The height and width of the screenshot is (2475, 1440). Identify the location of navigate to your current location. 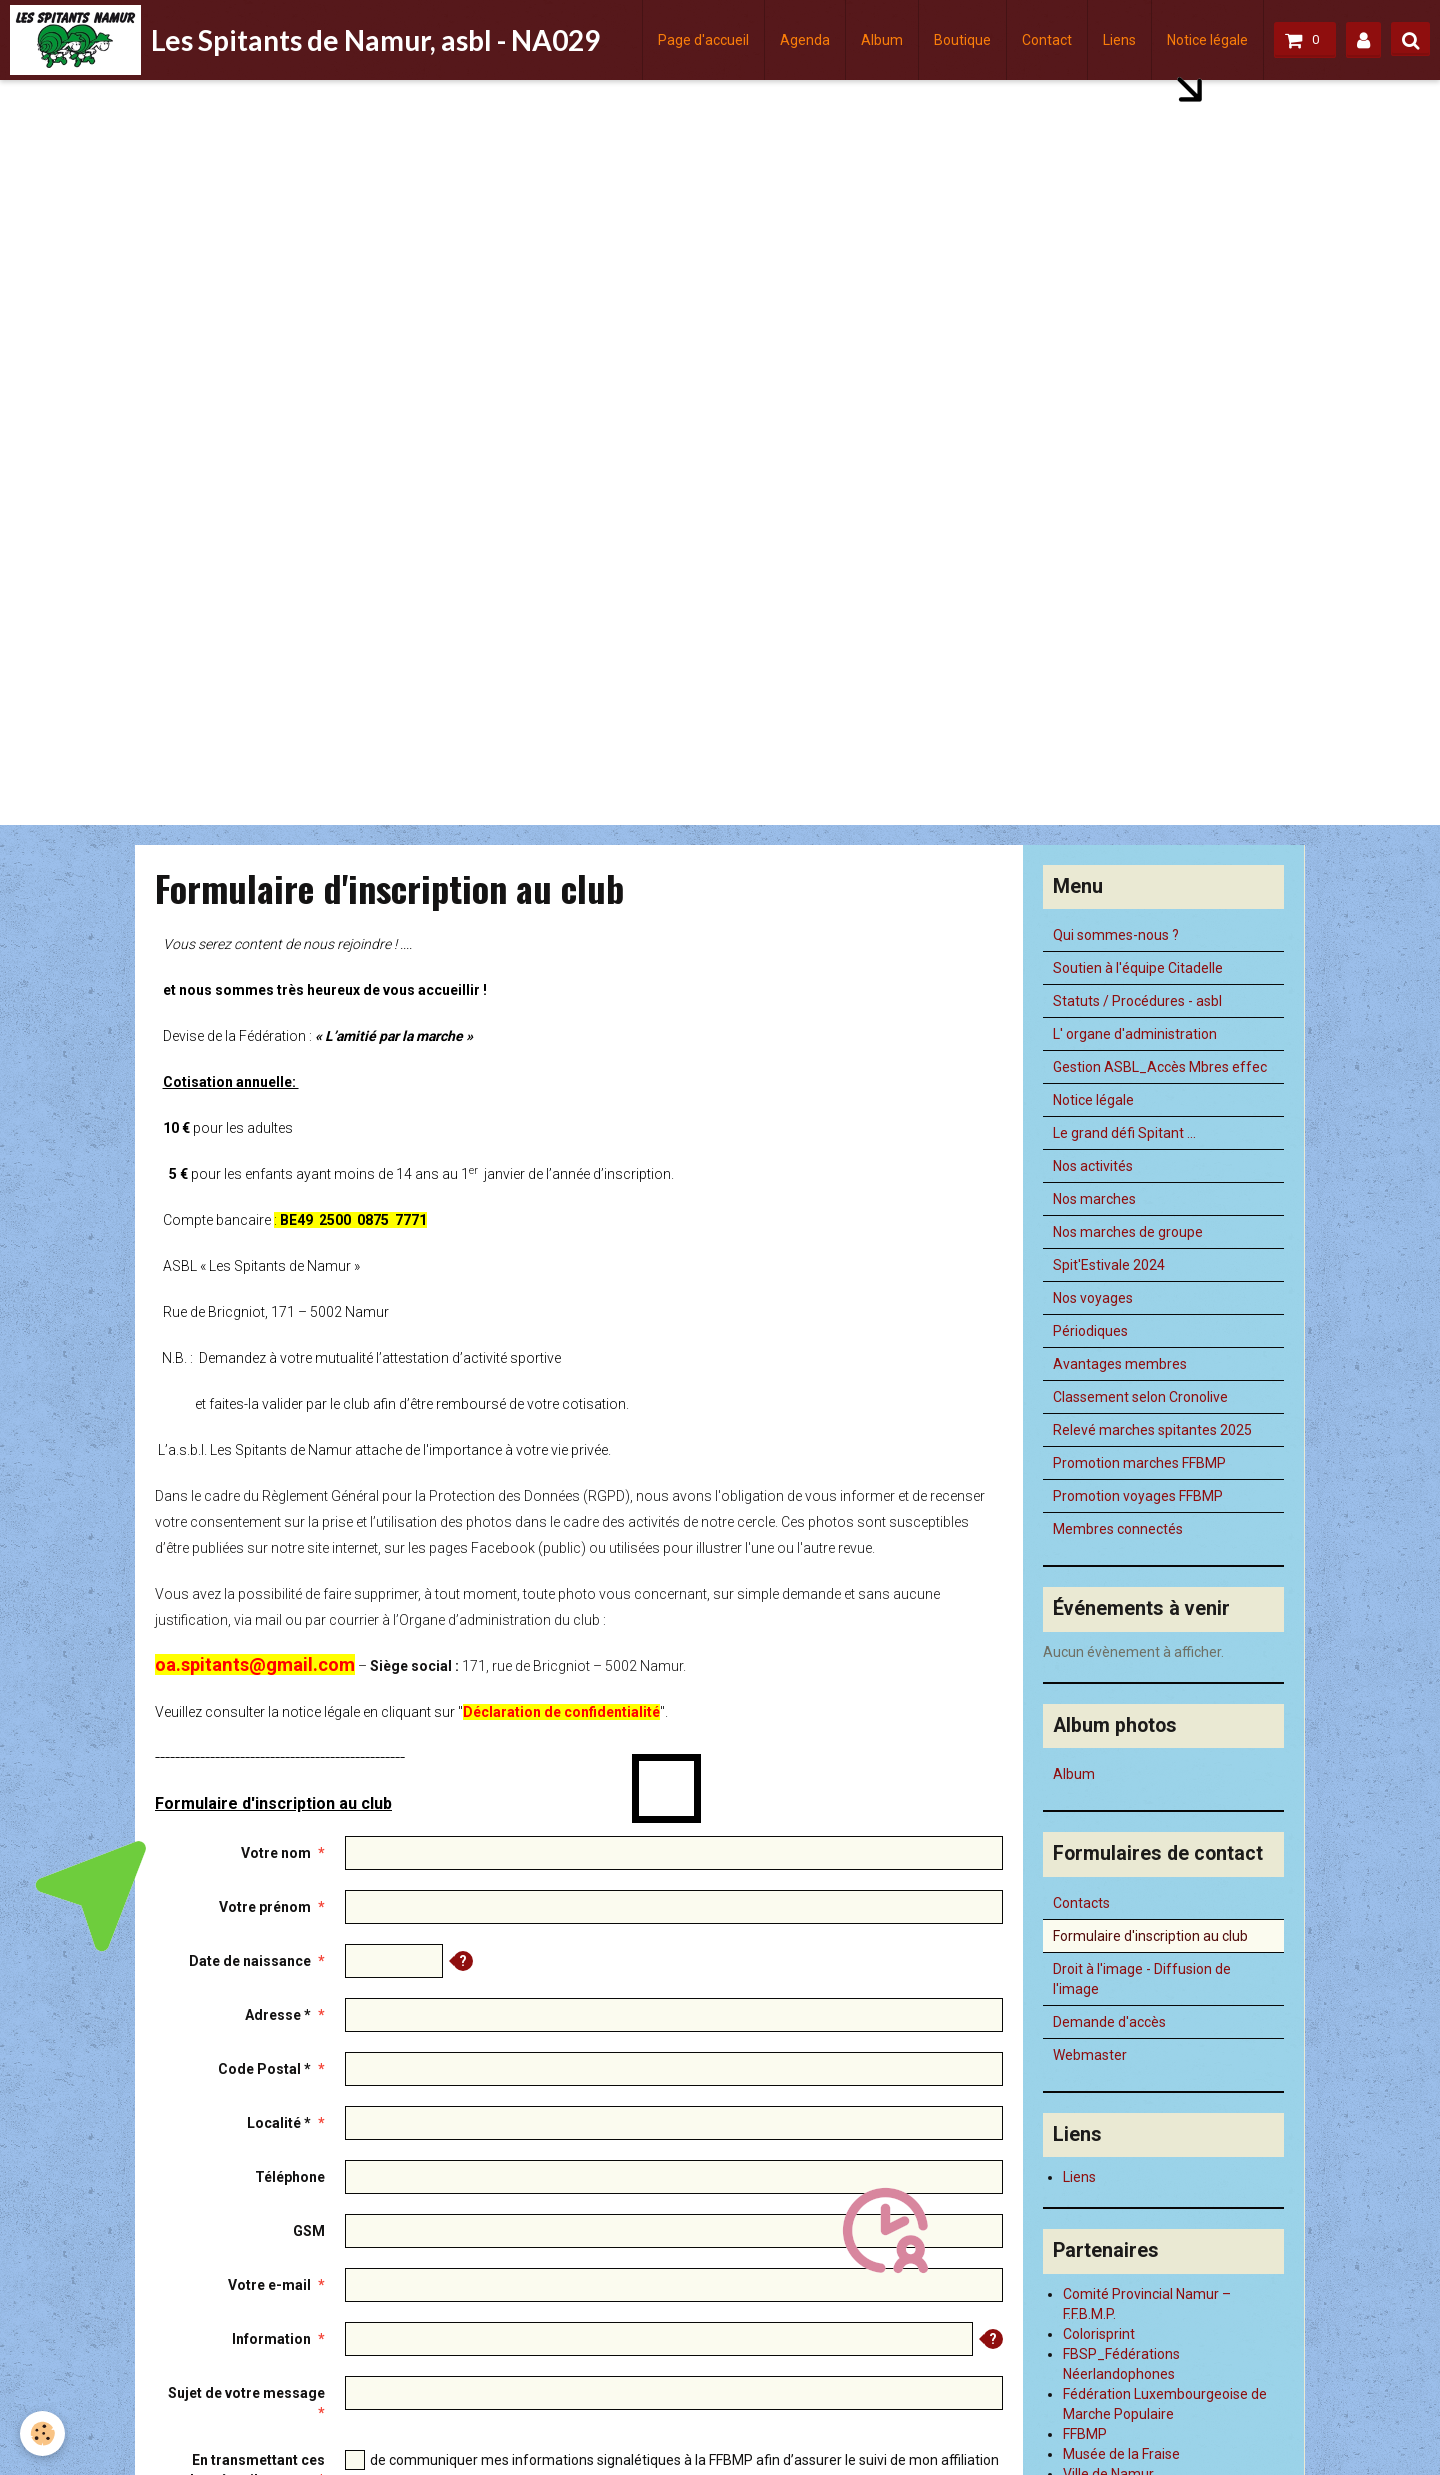
(94, 1892).